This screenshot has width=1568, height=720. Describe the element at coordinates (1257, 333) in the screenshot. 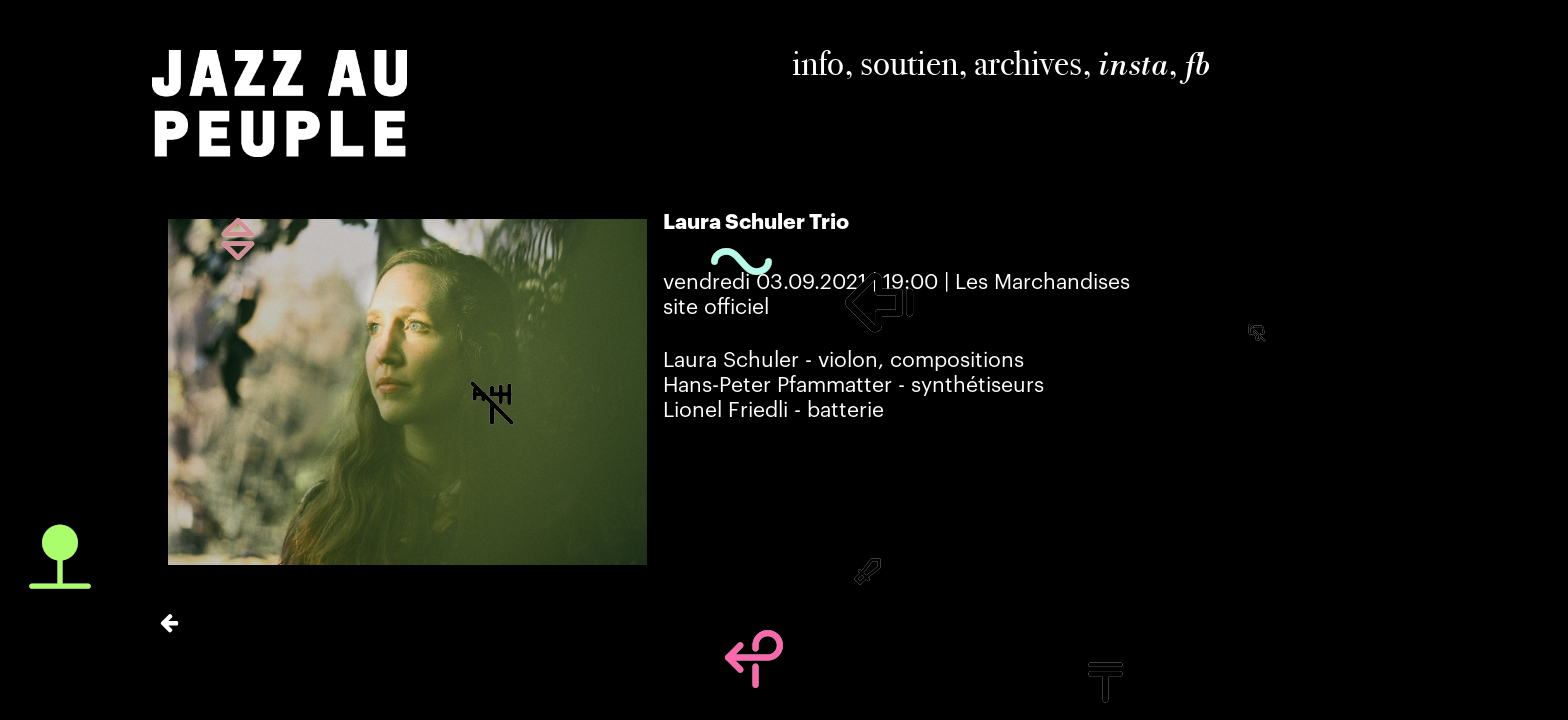

I see `dislike feature is disabled or unavailable` at that location.